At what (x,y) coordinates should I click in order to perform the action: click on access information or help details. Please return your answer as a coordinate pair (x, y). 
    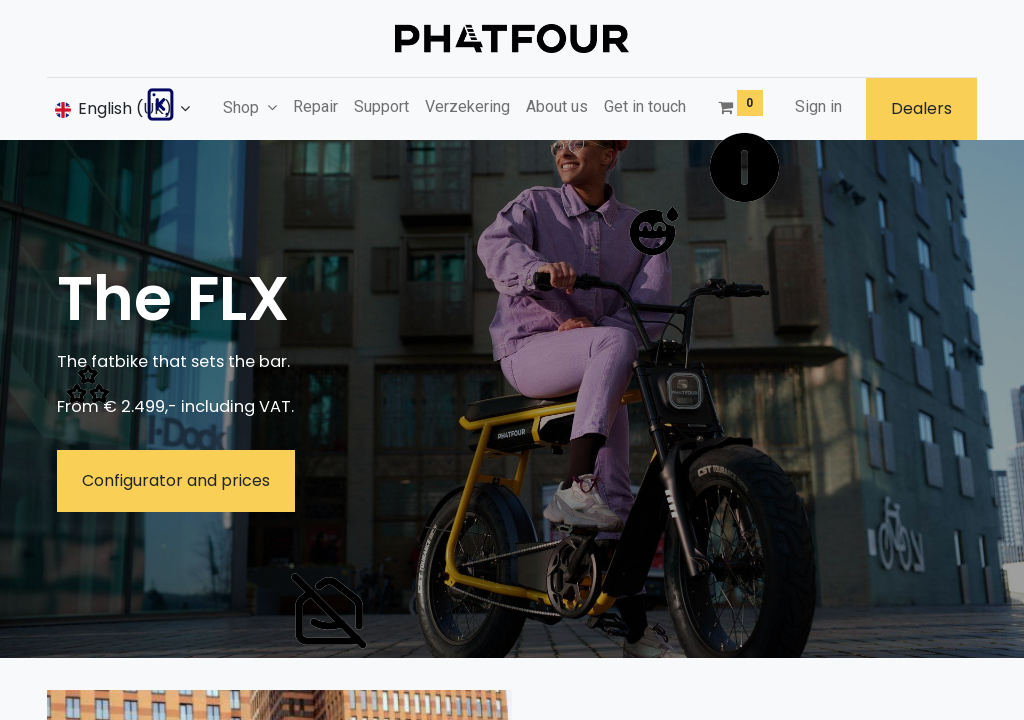
    Looking at the image, I should click on (744, 167).